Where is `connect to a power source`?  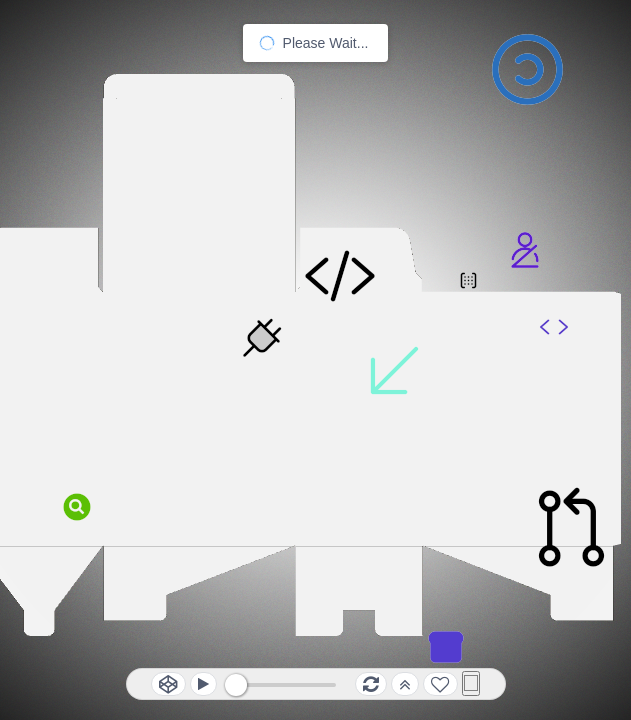 connect to a power source is located at coordinates (261, 338).